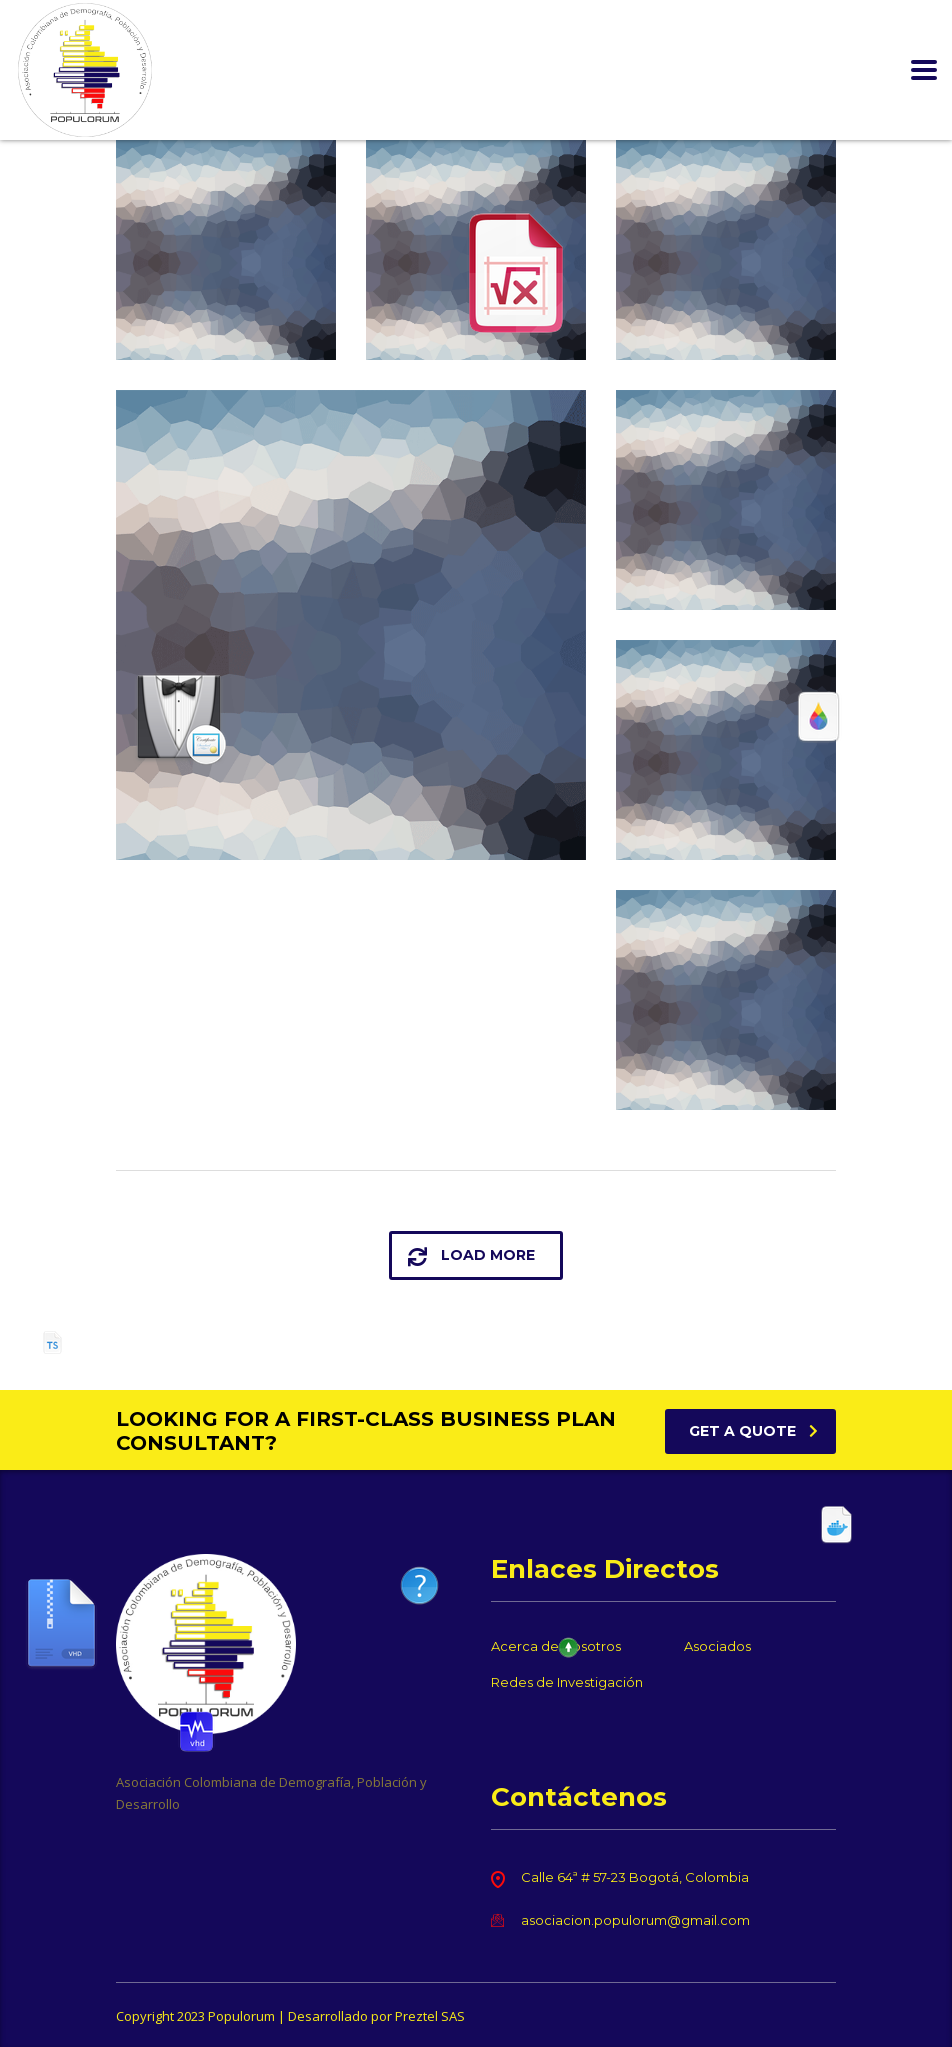  I want to click on manage digital certificates and security credentials, so click(179, 719).